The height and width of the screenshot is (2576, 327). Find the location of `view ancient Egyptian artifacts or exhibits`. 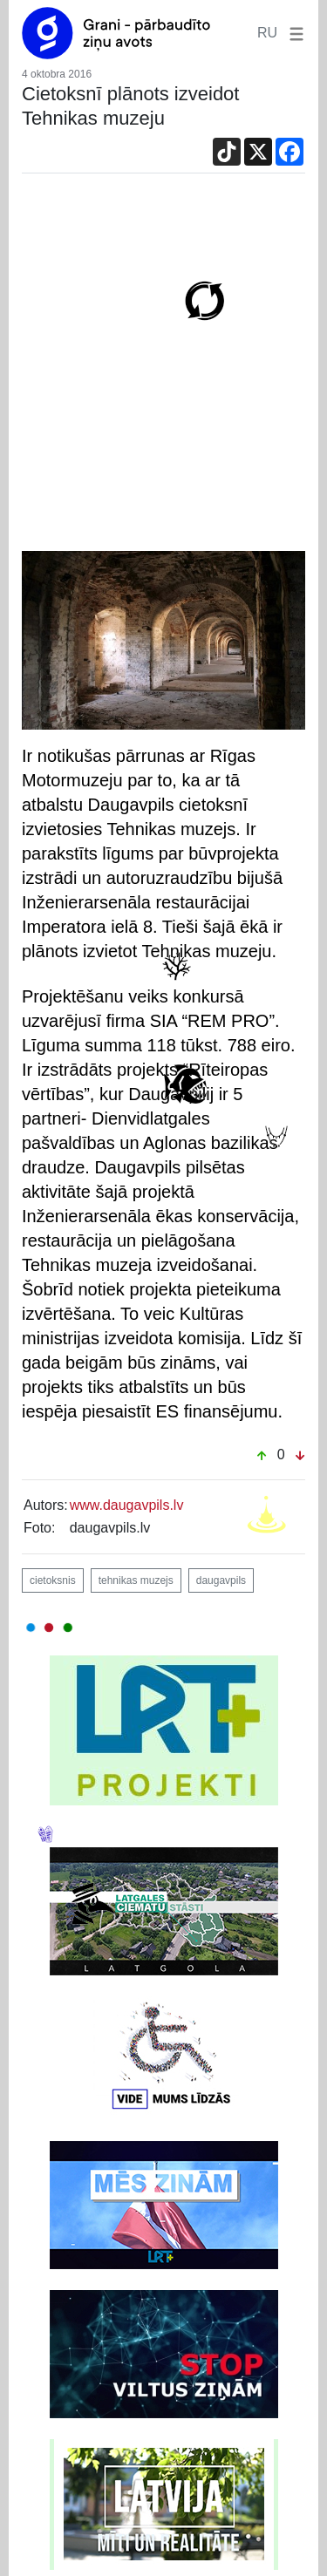

view ancient Egyptian artifacts or exhibits is located at coordinates (45, 1834).